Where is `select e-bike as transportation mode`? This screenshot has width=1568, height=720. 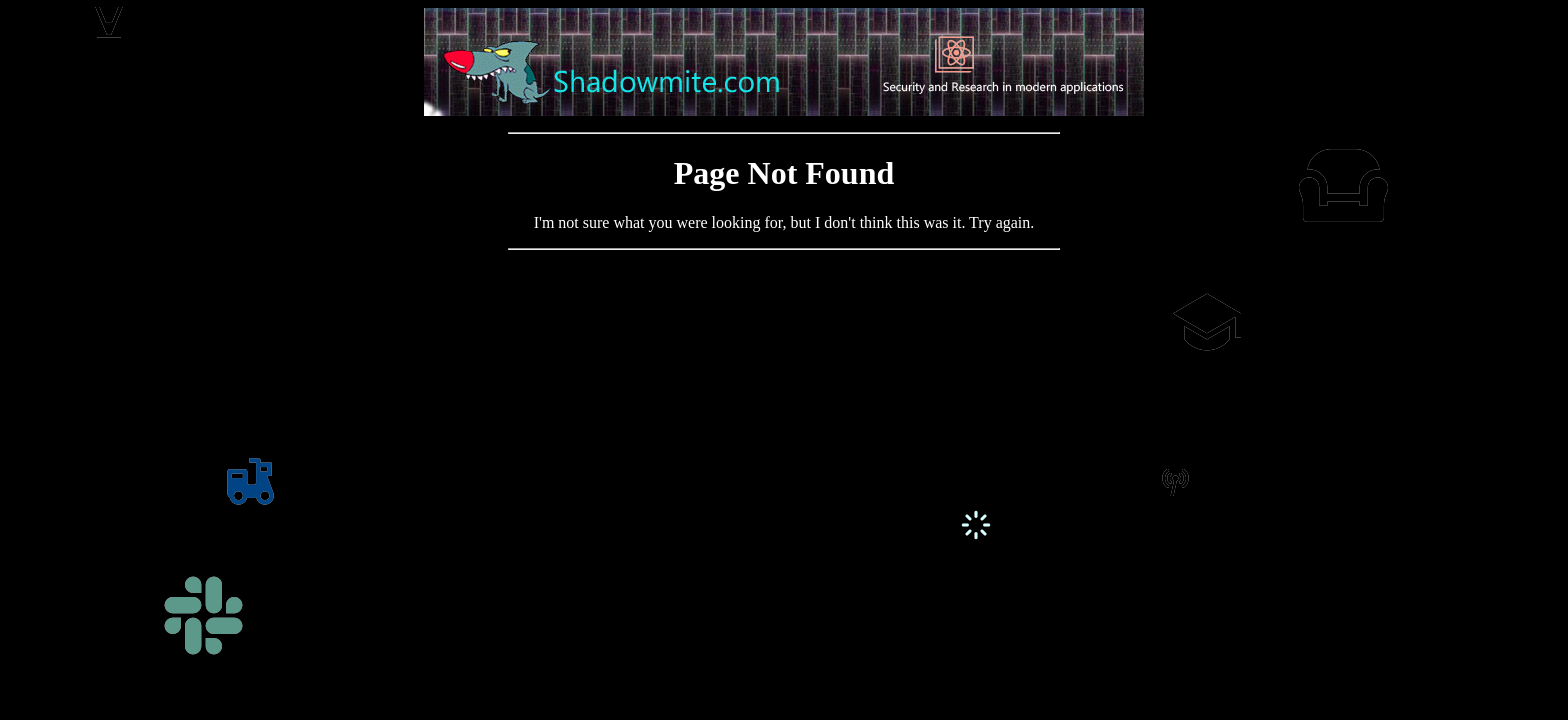
select e-bike as transportation mode is located at coordinates (249, 482).